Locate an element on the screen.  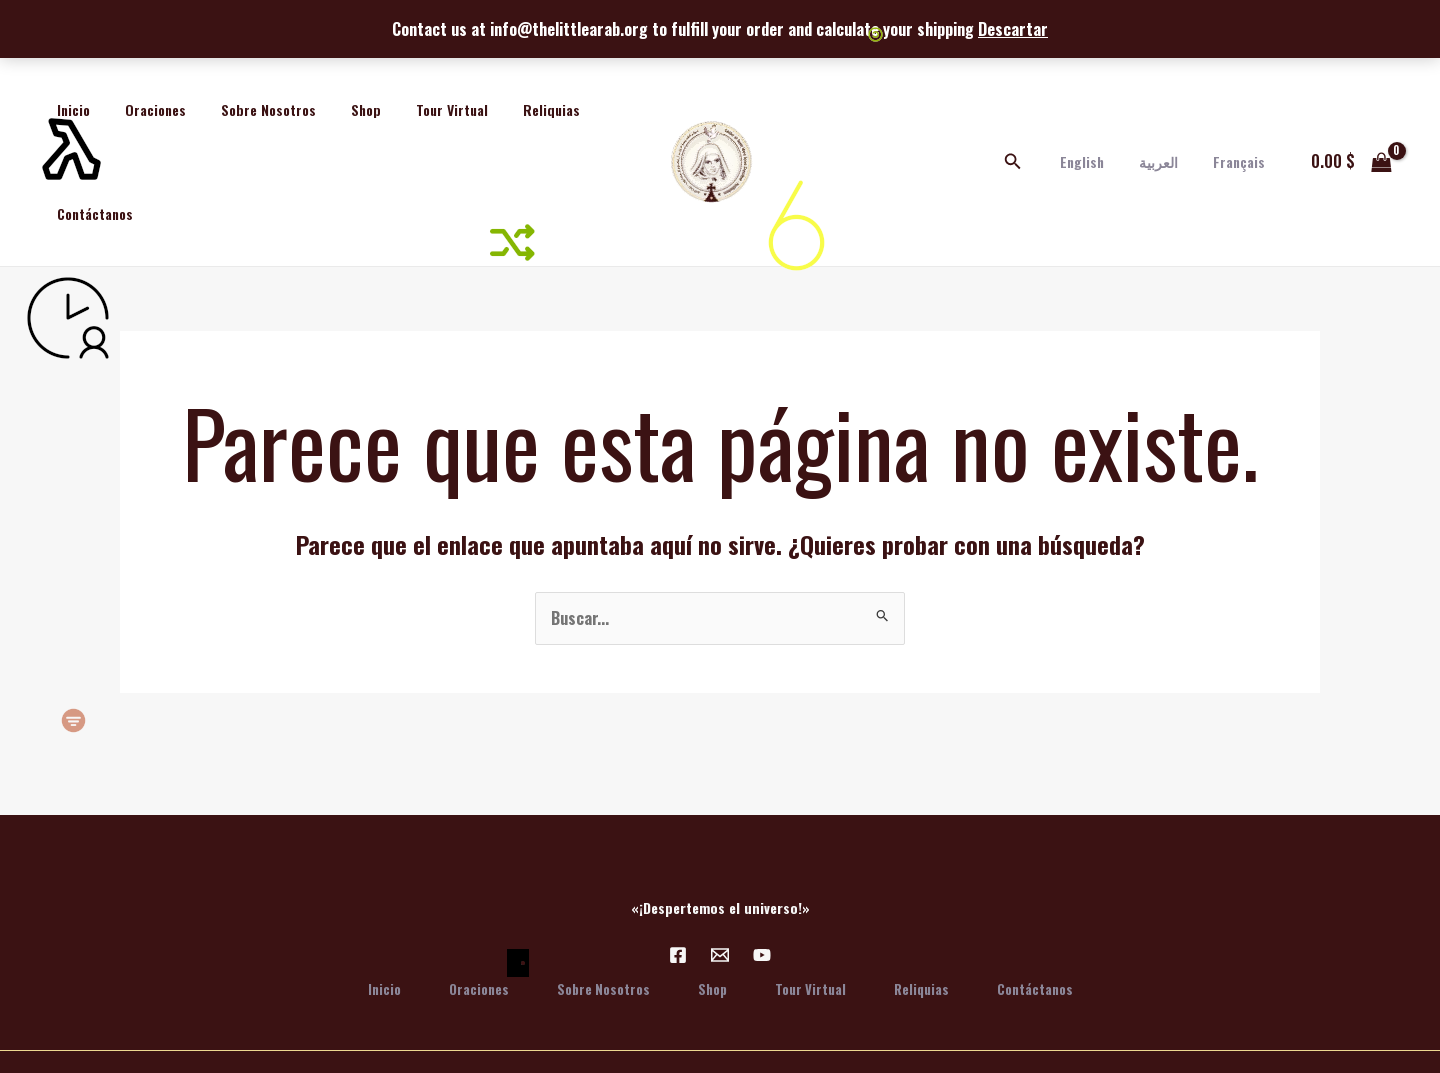
filter or sort content is located at coordinates (73, 720).